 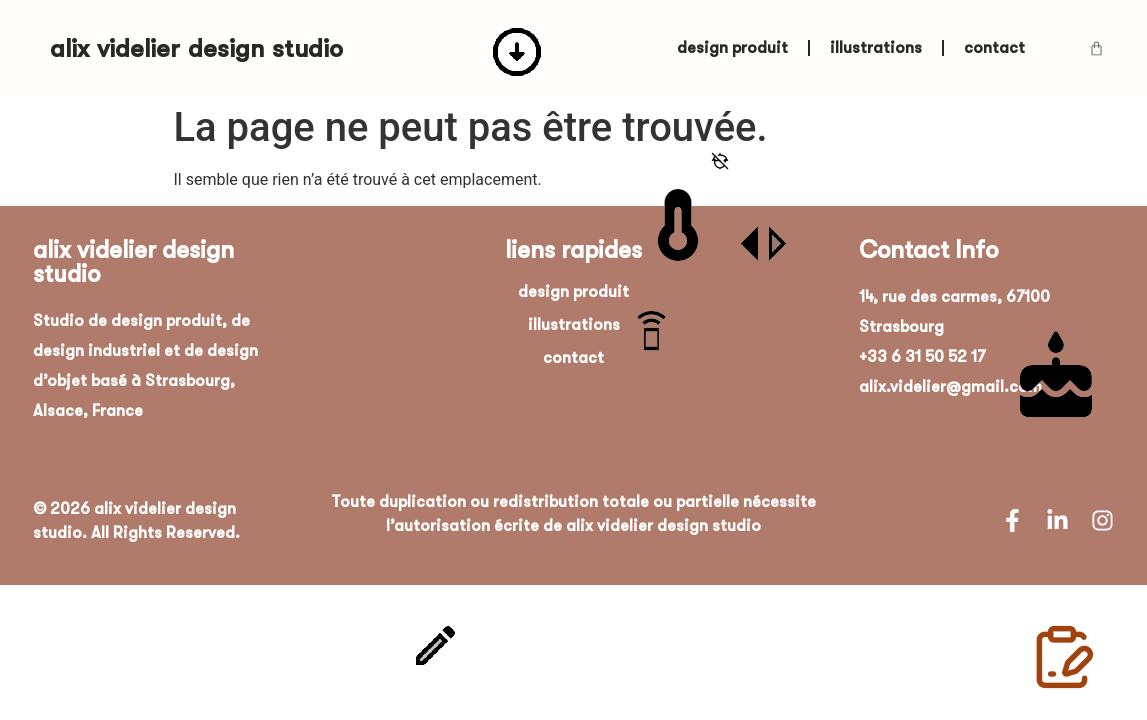 What do you see at coordinates (1062, 657) in the screenshot?
I see `edit or fill out a form` at bounding box center [1062, 657].